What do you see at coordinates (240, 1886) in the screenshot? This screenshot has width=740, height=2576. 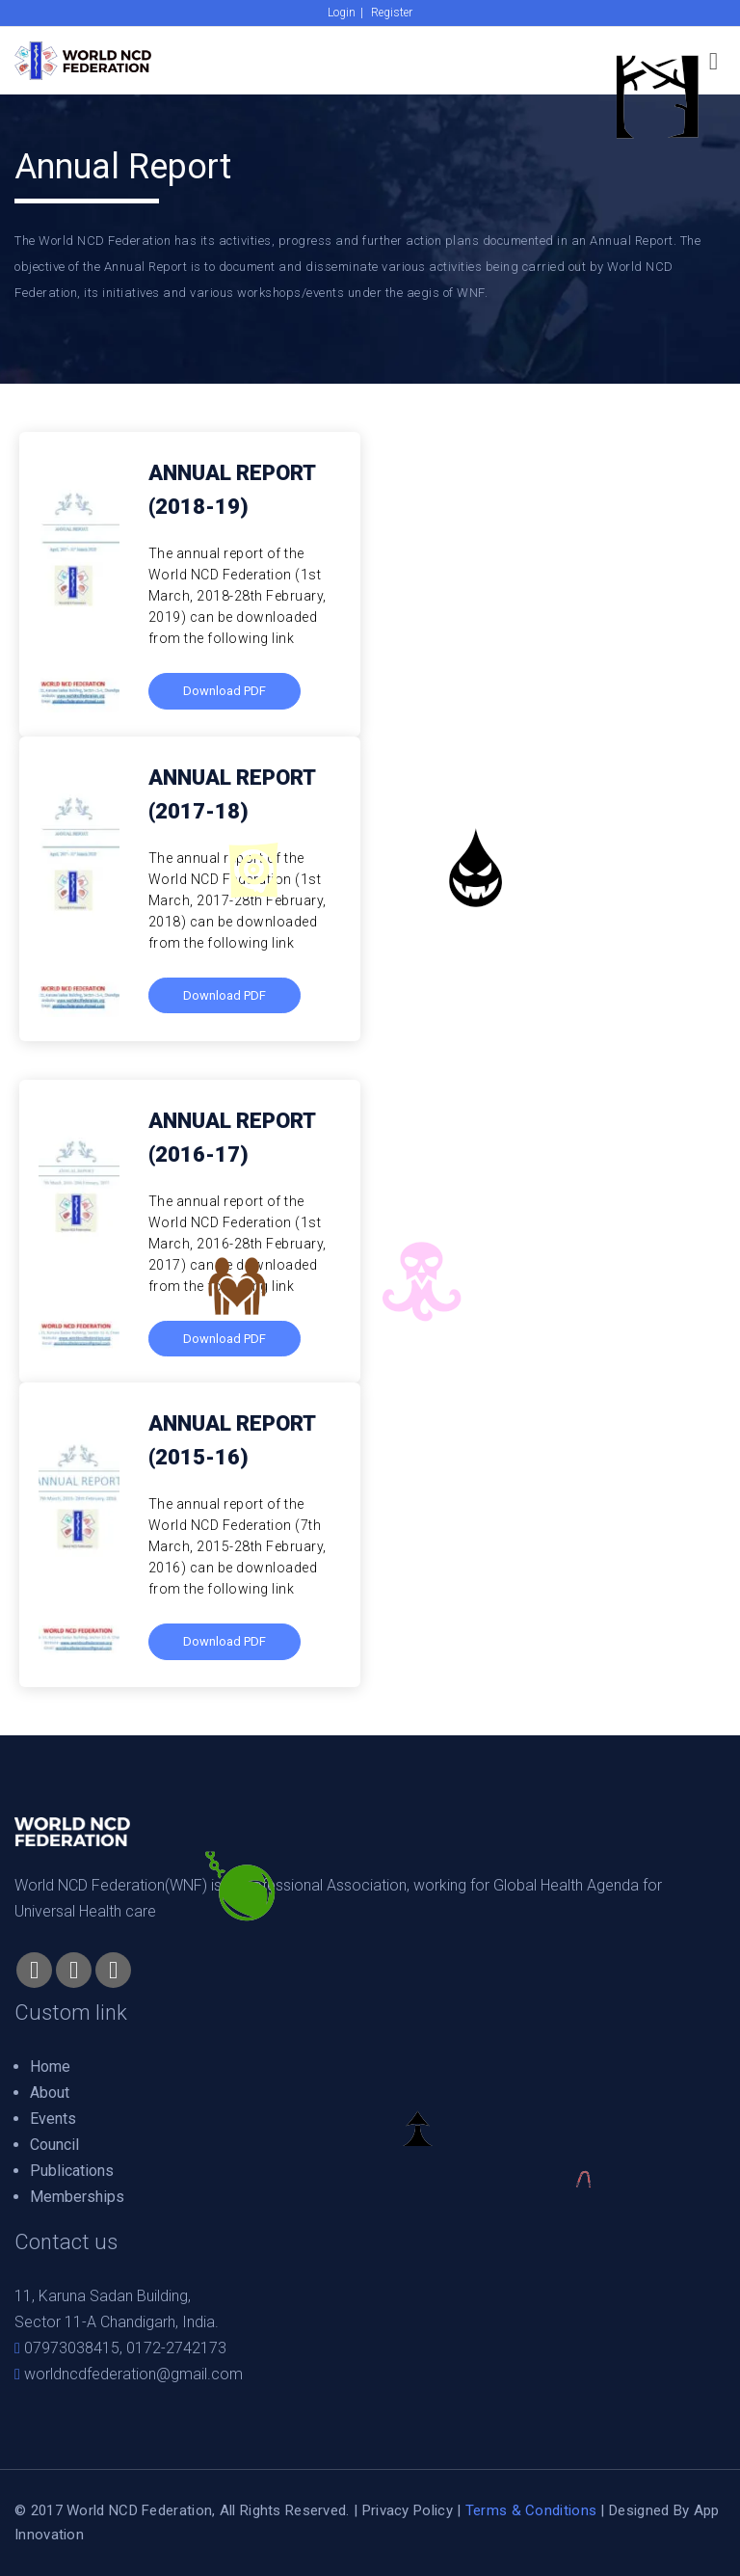 I see `demolish or destroy an item` at bounding box center [240, 1886].